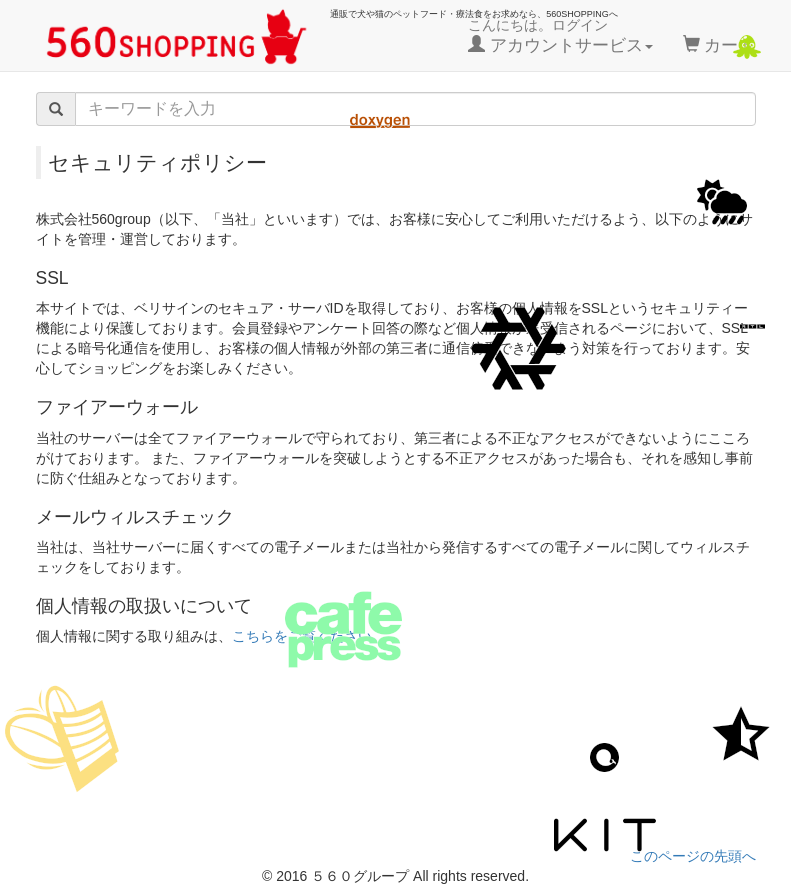 The image size is (791, 886). Describe the element at coordinates (747, 47) in the screenshot. I see `chainguard company logo` at that location.